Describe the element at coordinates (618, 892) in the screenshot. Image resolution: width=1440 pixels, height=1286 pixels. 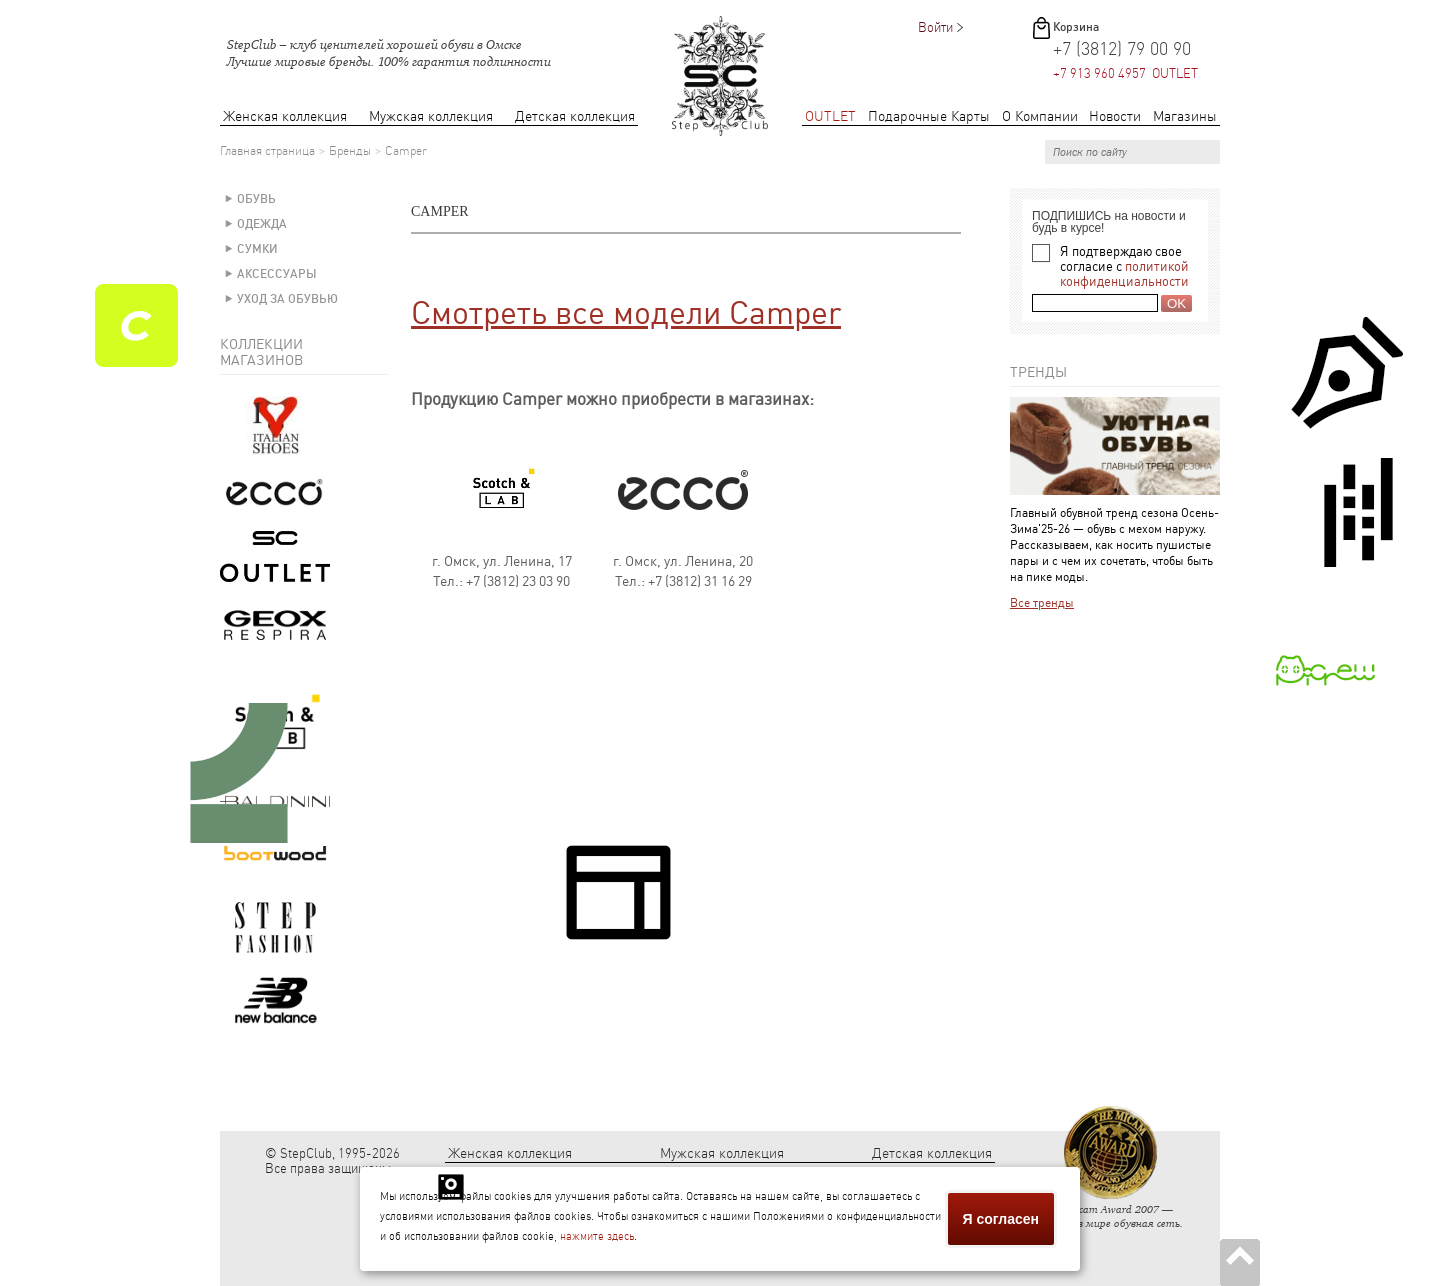
I see `switch to two-column layout with header` at that location.